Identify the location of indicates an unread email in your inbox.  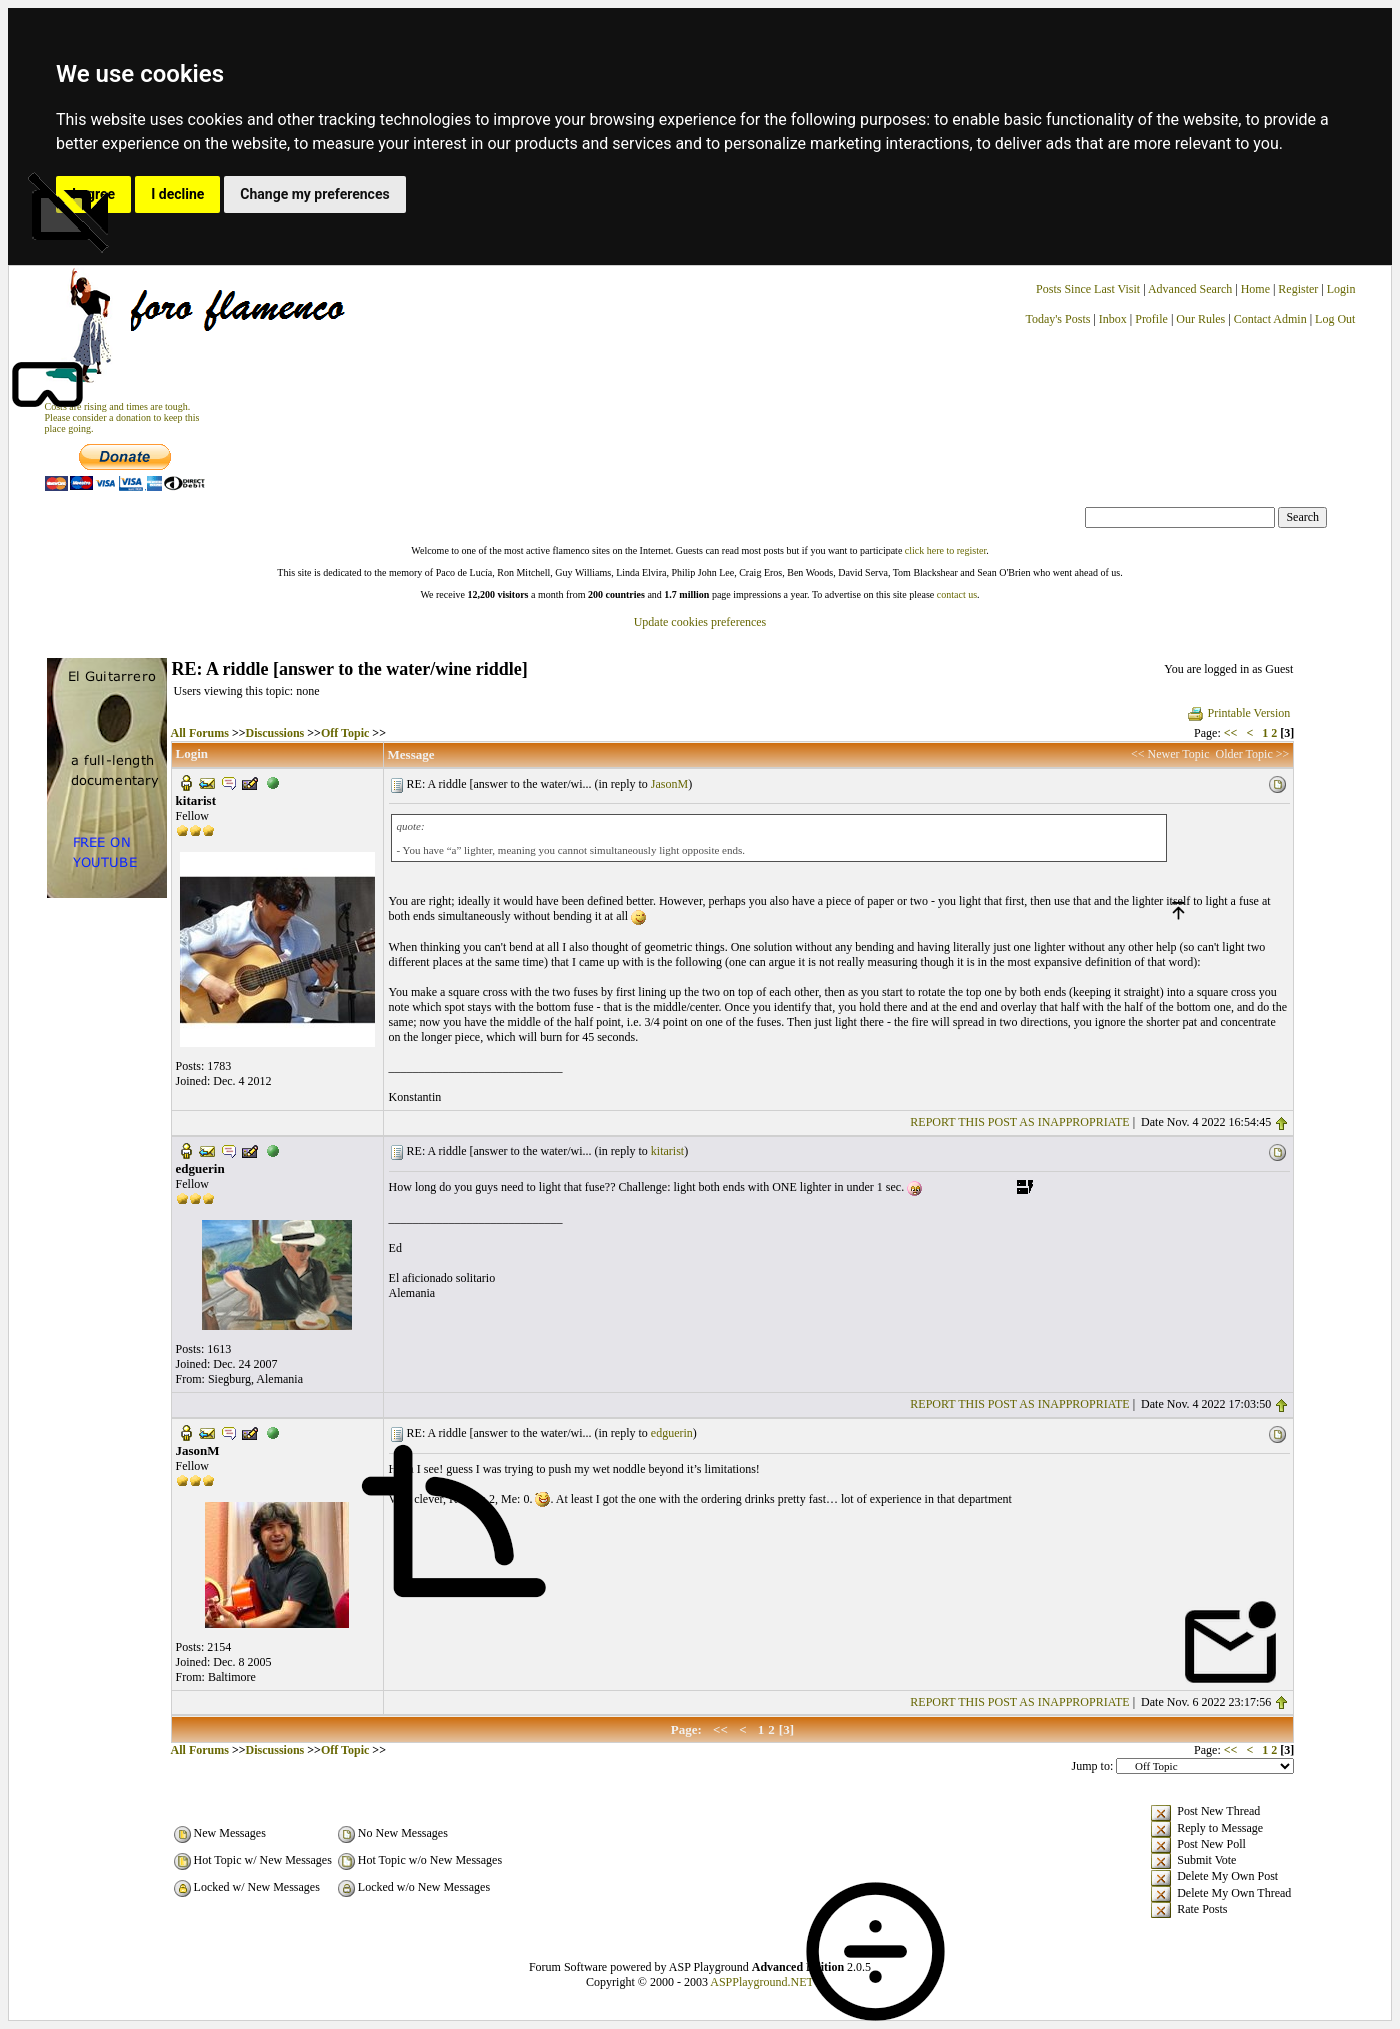
(1230, 1646).